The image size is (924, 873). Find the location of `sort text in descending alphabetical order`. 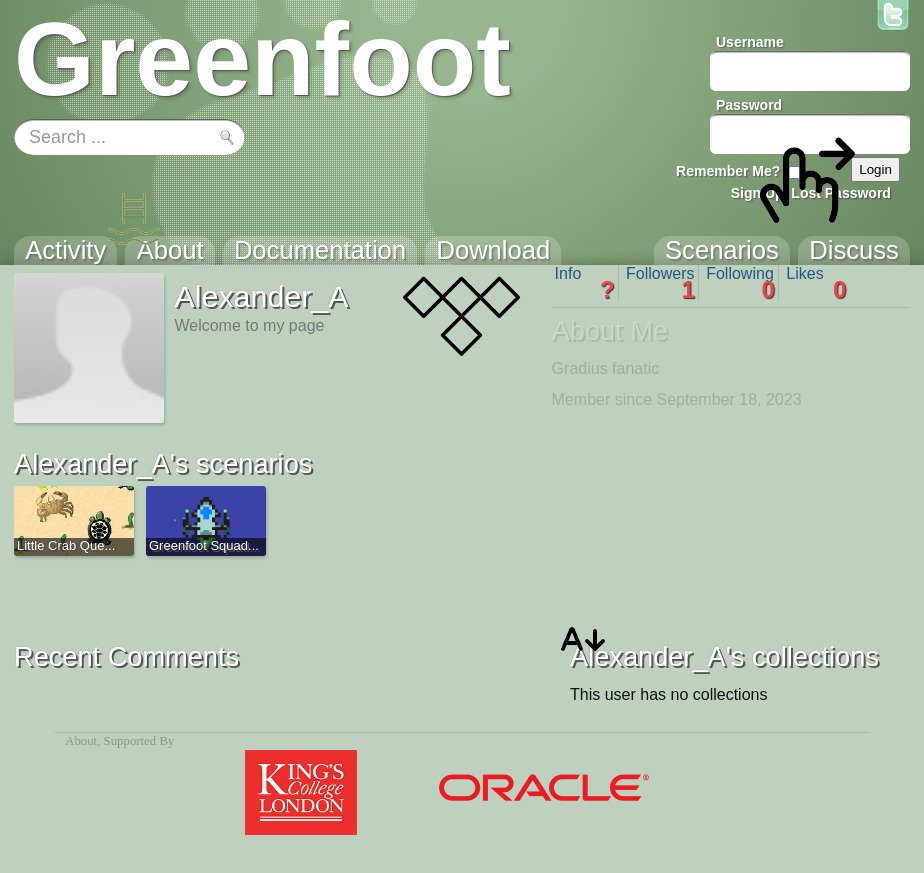

sort text in descending alphabetical order is located at coordinates (583, 641).